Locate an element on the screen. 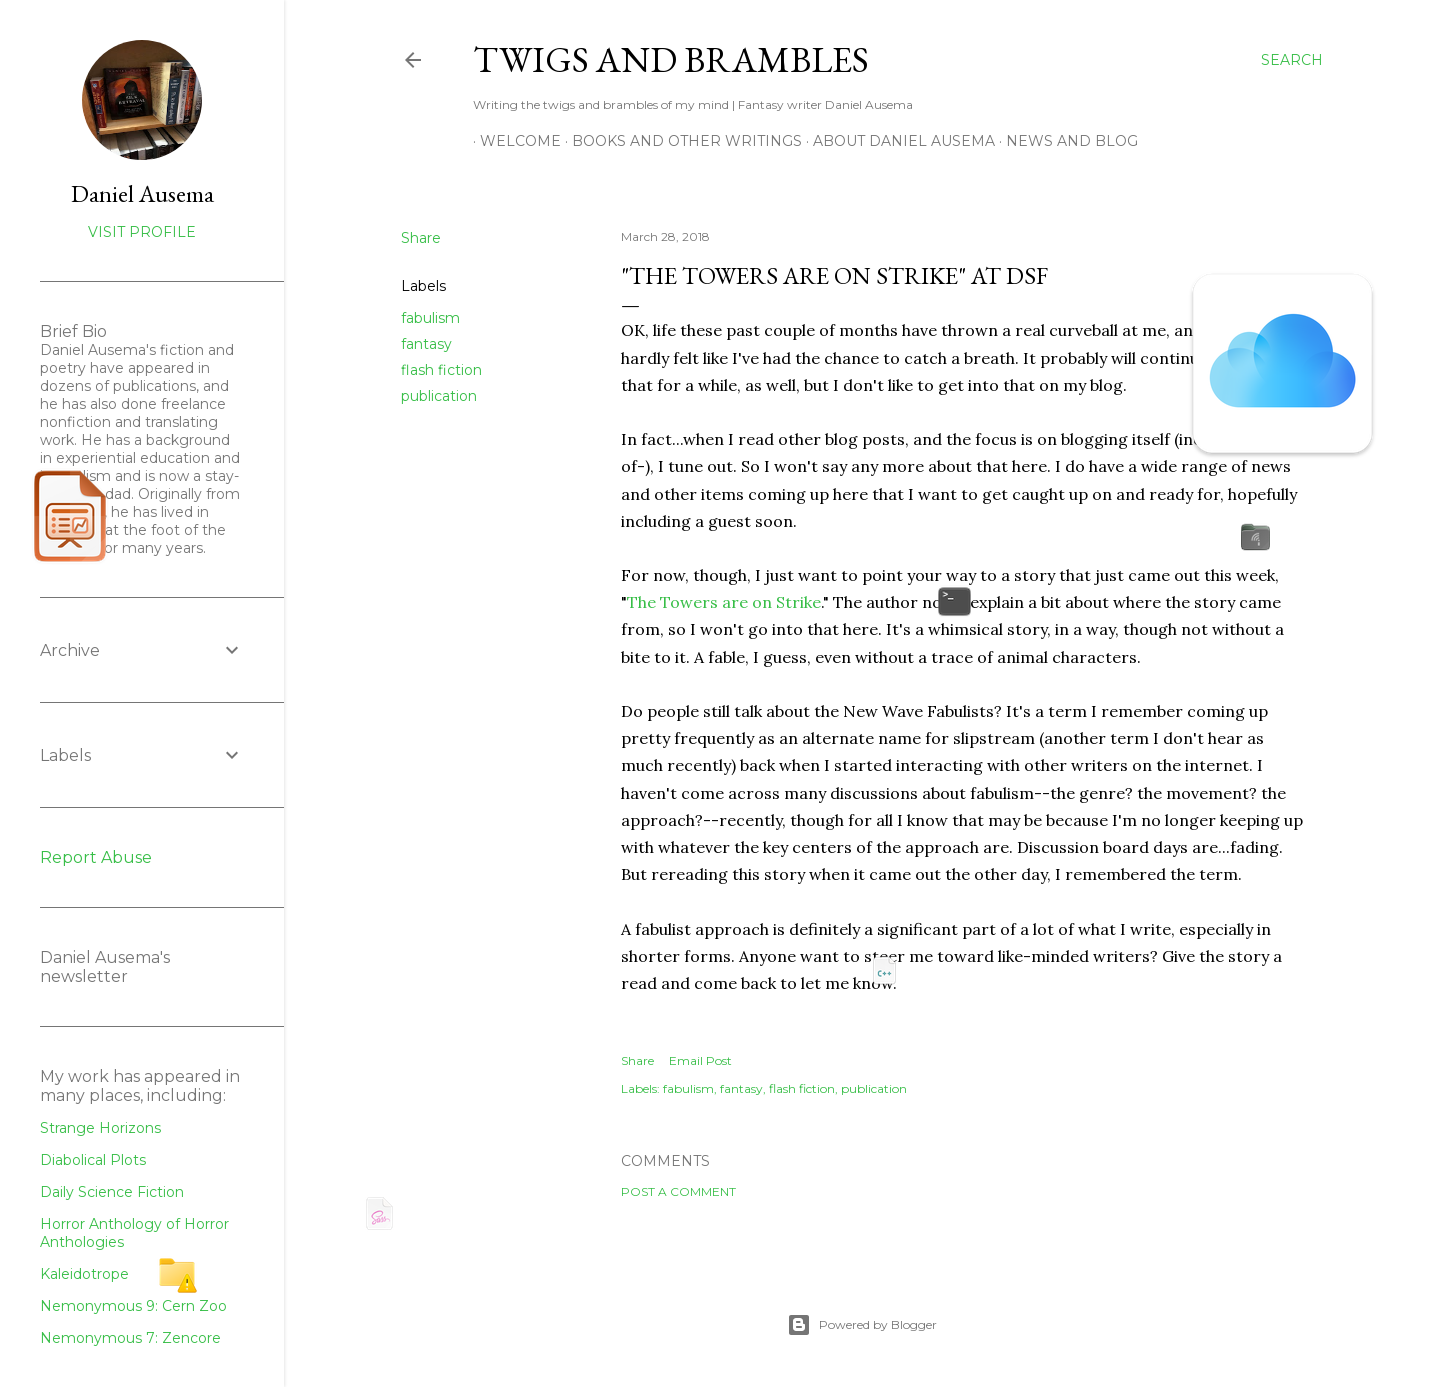 The width and height of the screenshot is (1440, 1387). libreoffice impress presentation file is located at coordinates (70, 516).